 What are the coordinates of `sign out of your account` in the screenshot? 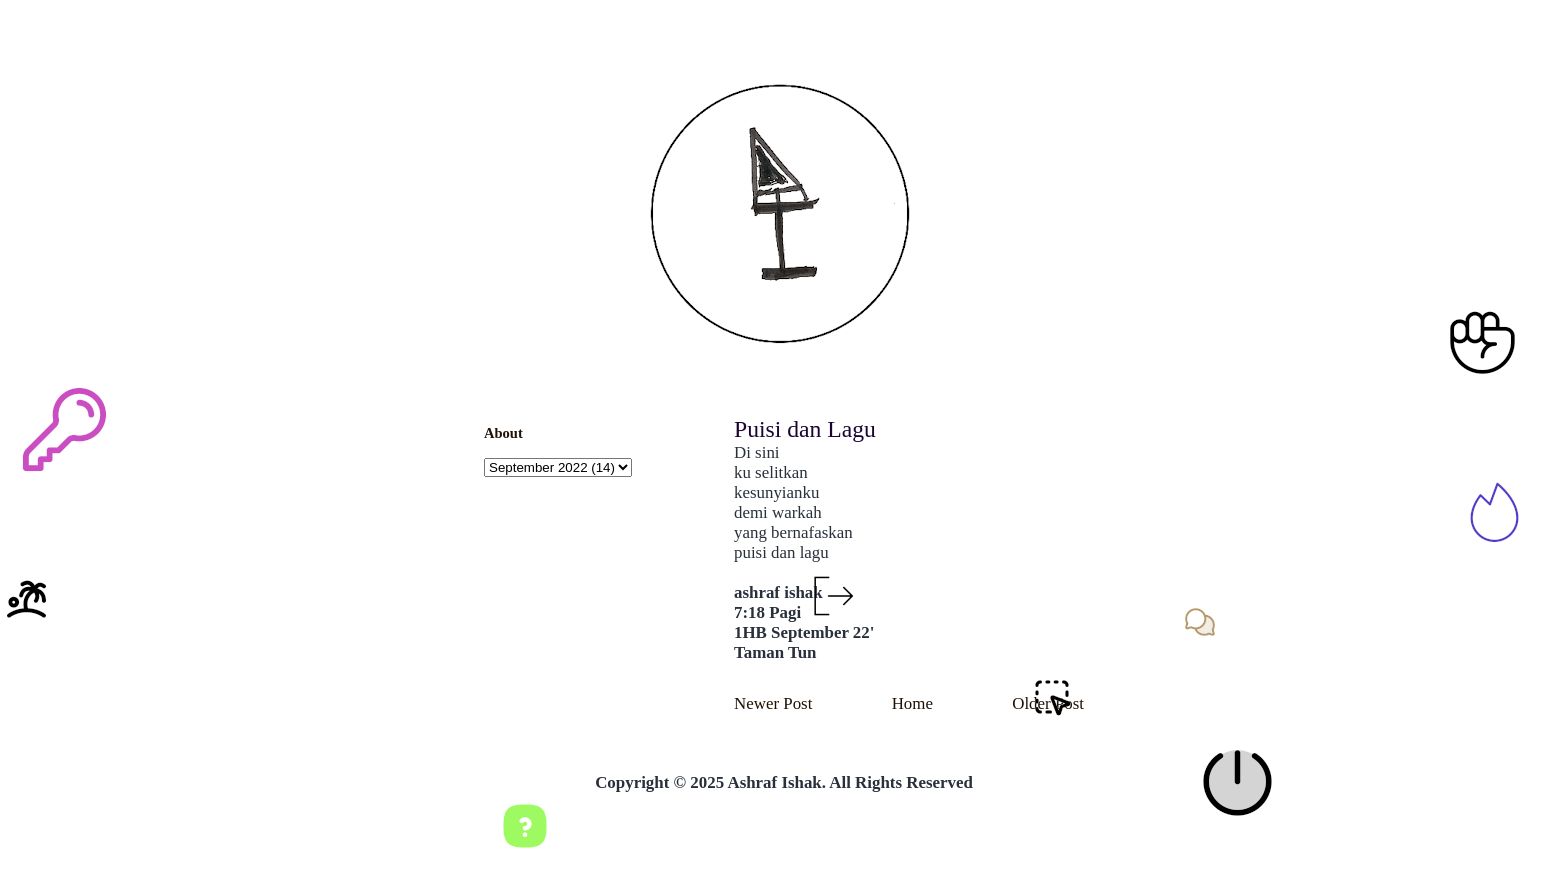 It's located at (832, 596).